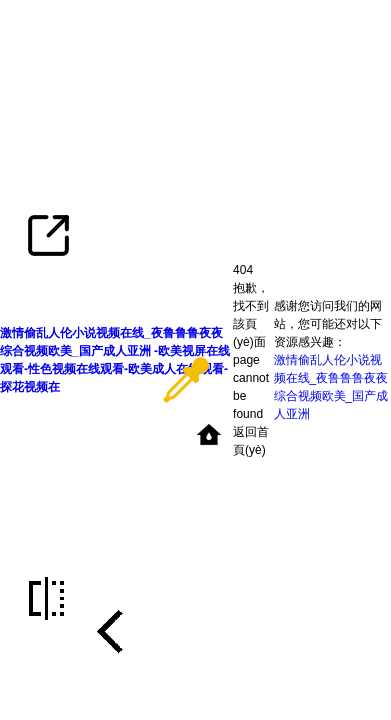 The image size is (391, 720). I want to click on go back to the previous screen, so click(110, 631).